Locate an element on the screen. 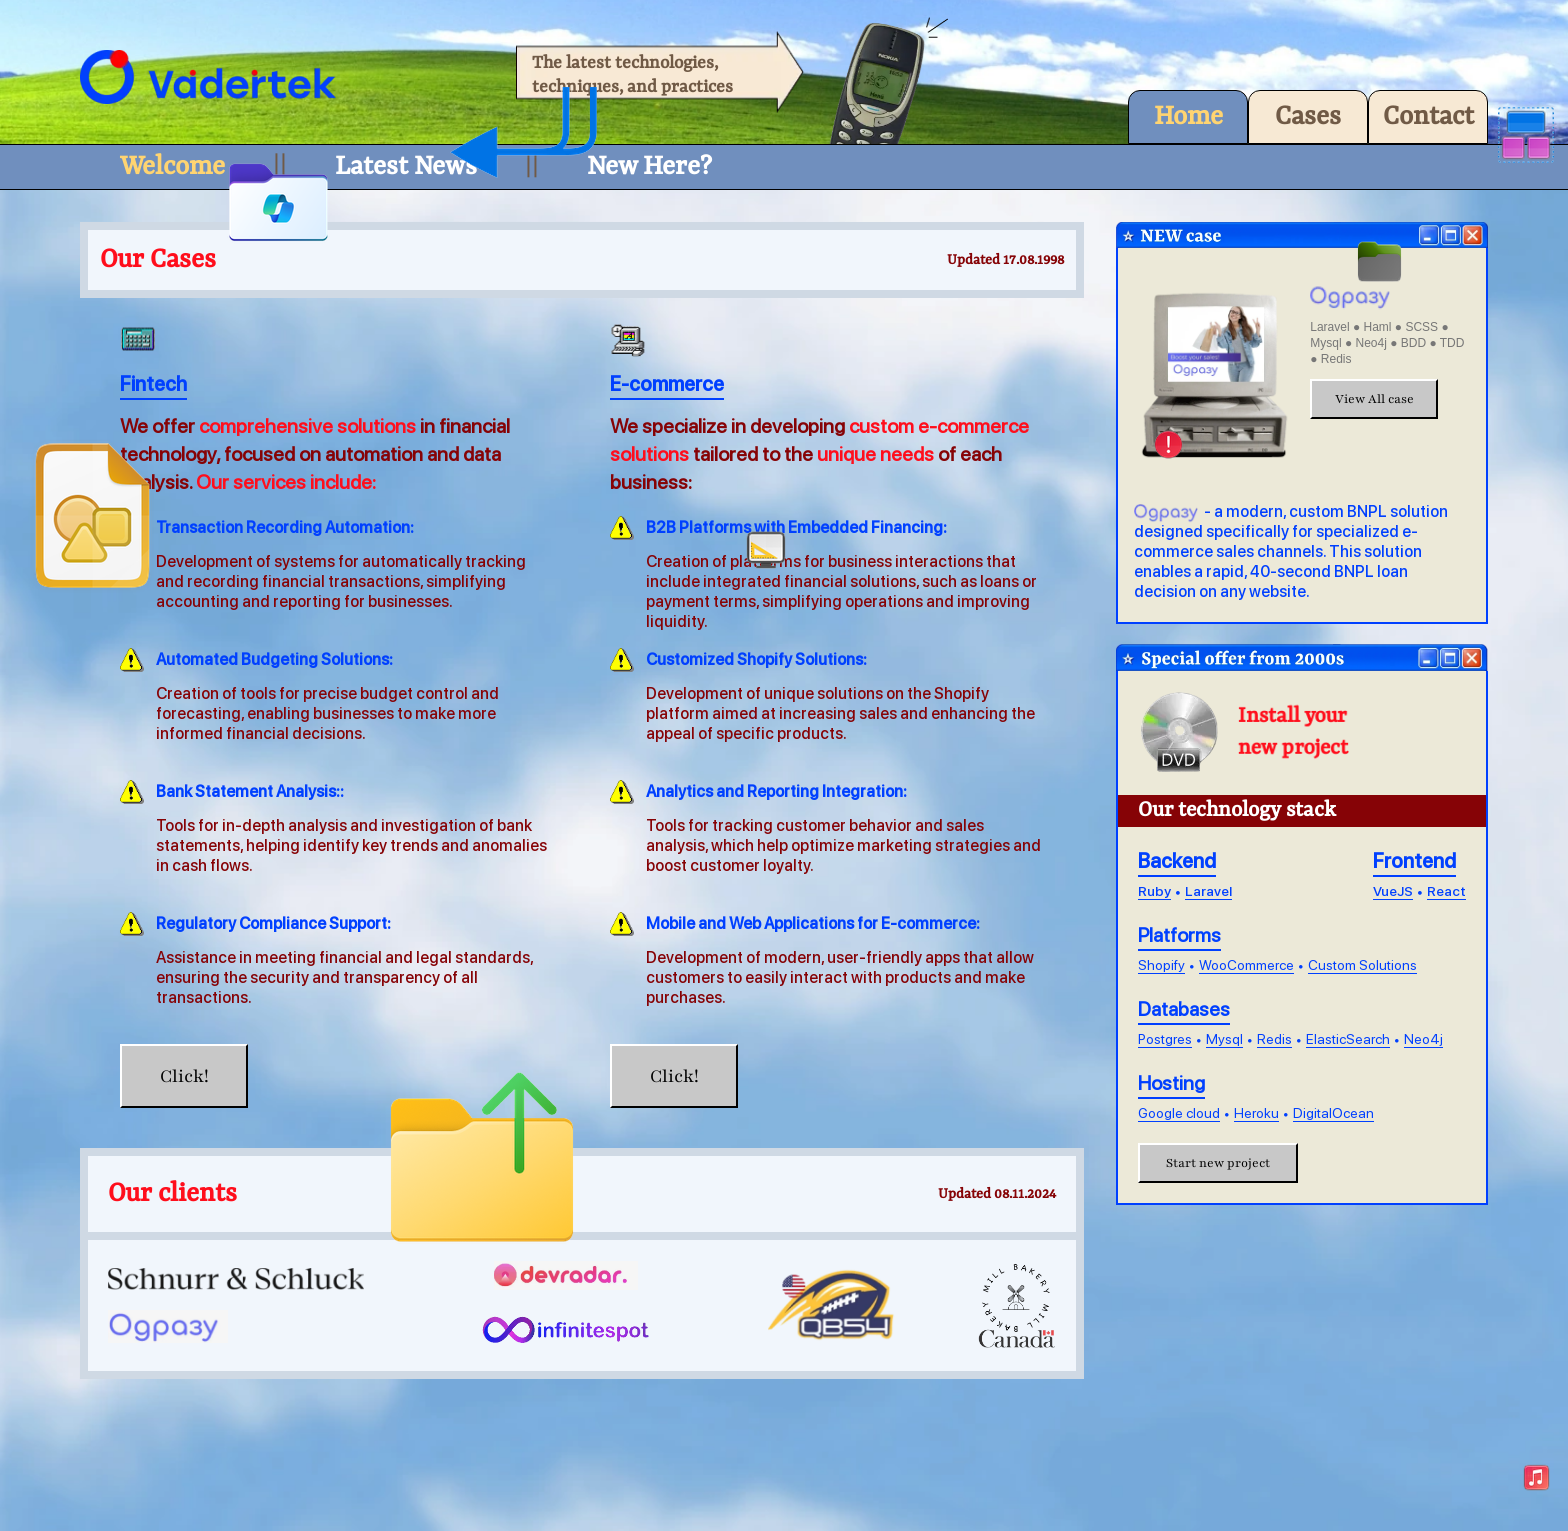 This screenshot has height=1531, width=1568. reply to all recipients in an email thread is located at coordinates (521, 131).